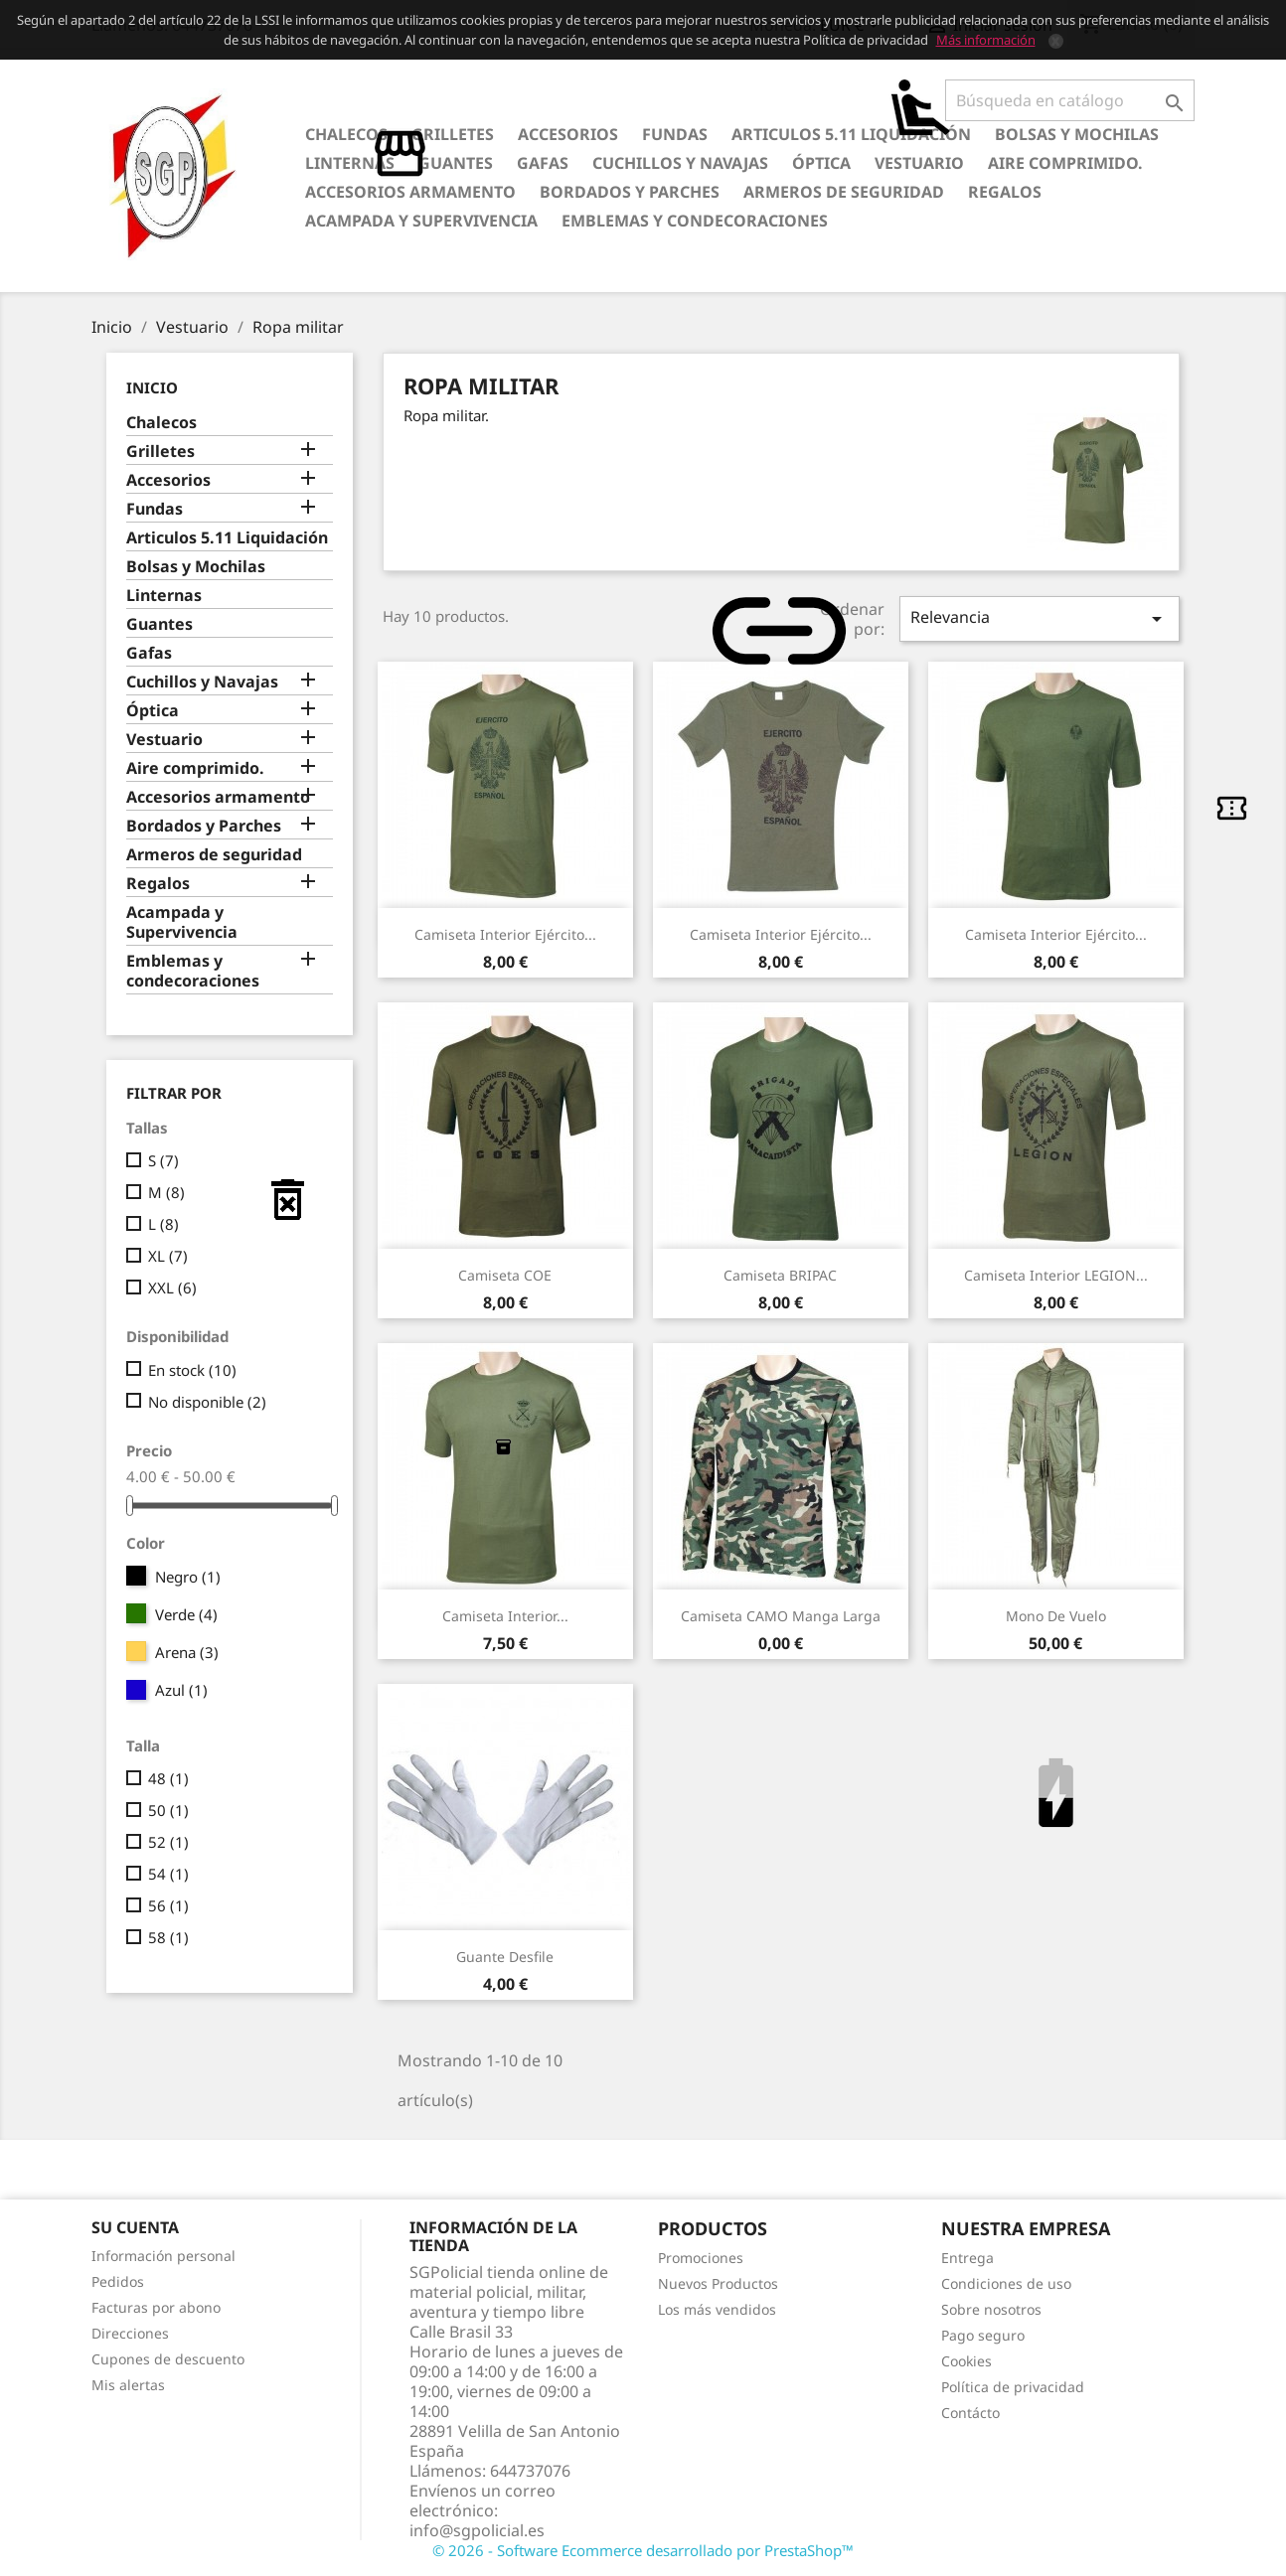  I want to click on permanently delete an item, so click(287, 1199).